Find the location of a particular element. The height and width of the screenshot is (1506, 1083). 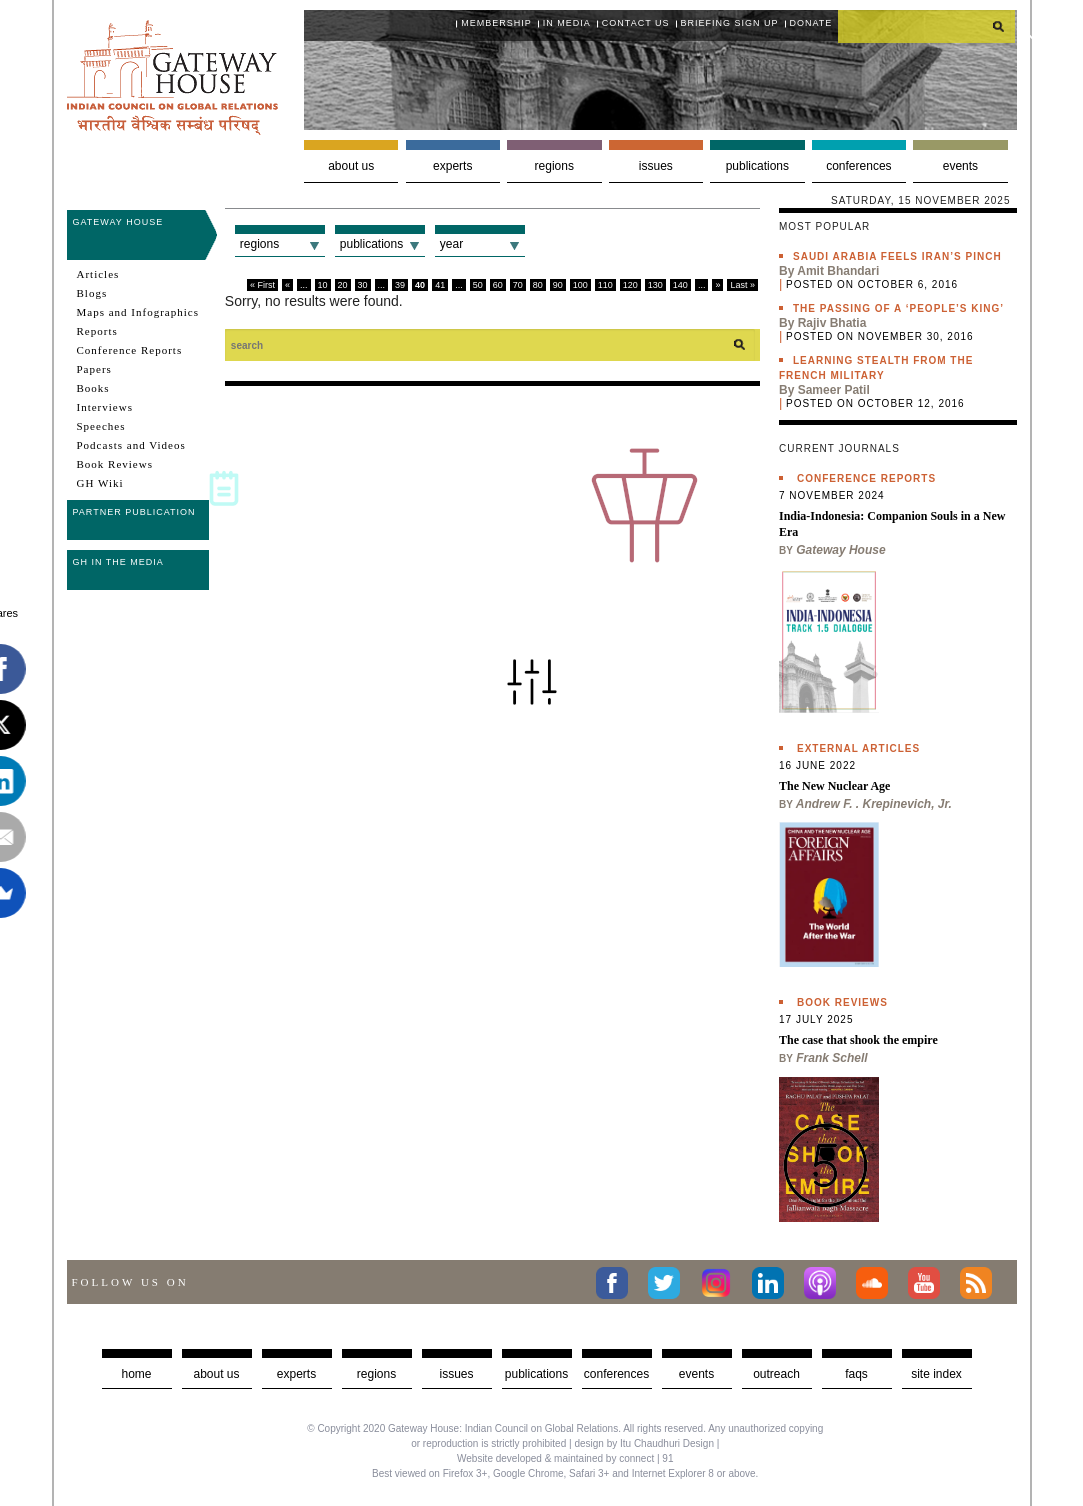

indicates step 5 in a multi-step process is located at coordinates (825, 1165).